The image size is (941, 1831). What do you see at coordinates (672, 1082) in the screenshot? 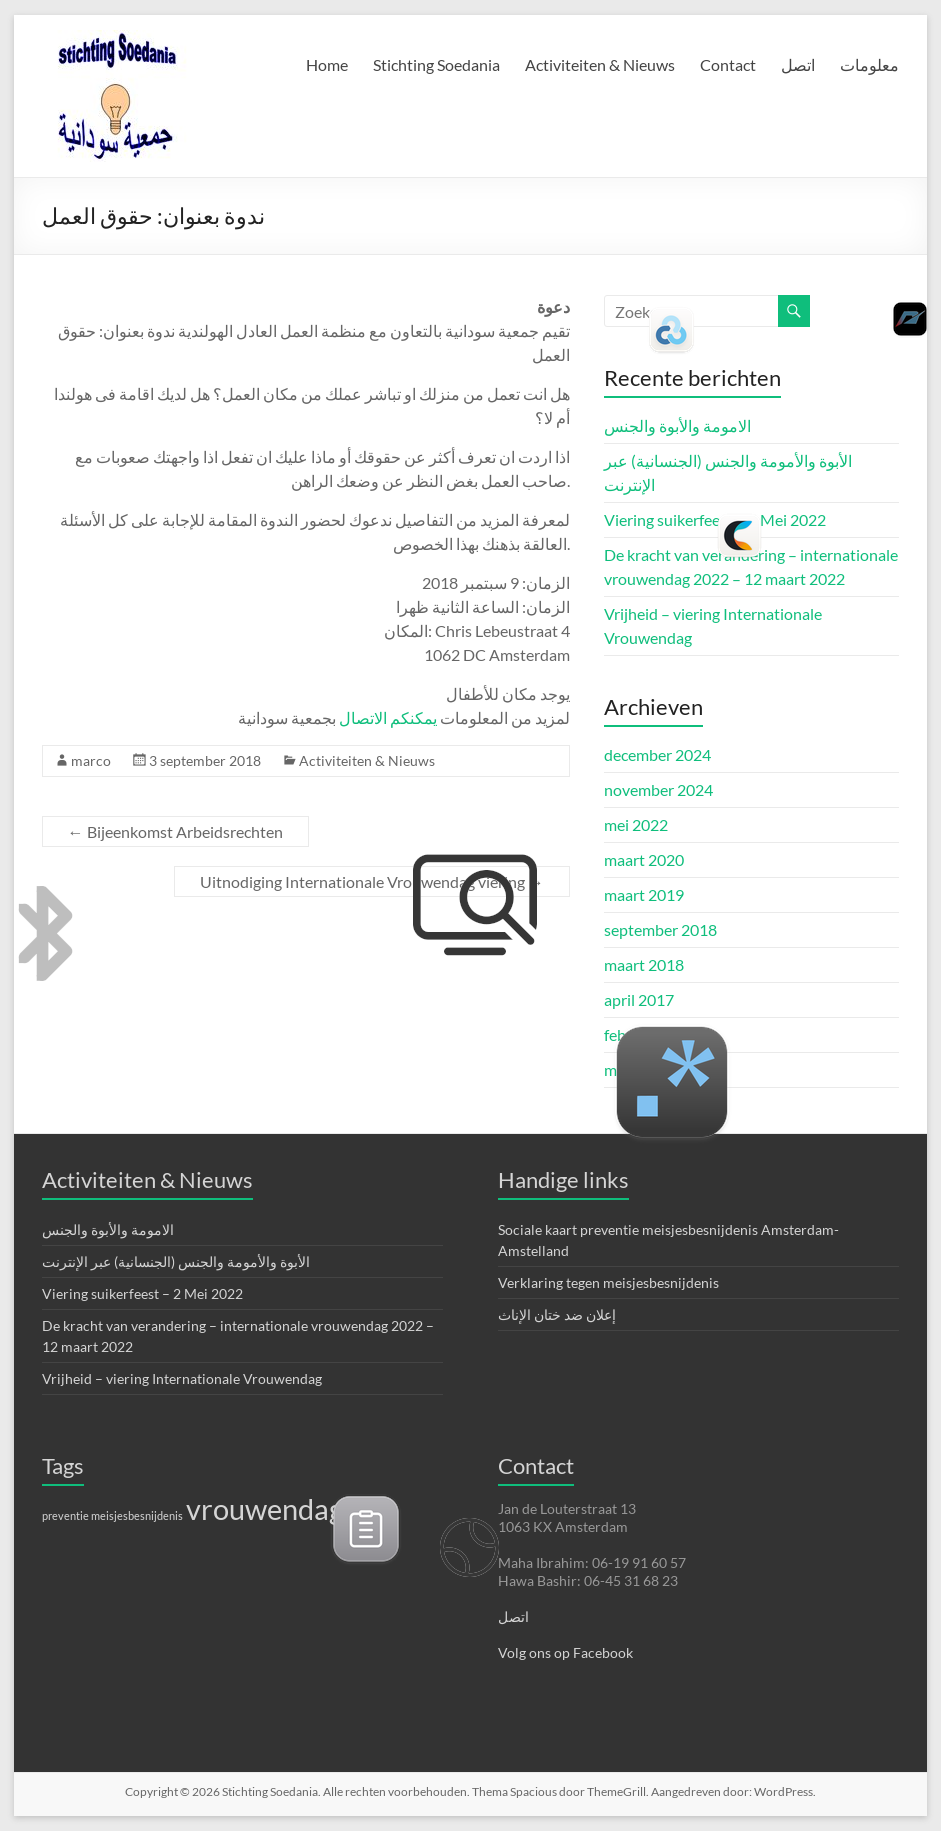
I see `open regexr app for testing regular expressions` at bounding box center [672, 1082].